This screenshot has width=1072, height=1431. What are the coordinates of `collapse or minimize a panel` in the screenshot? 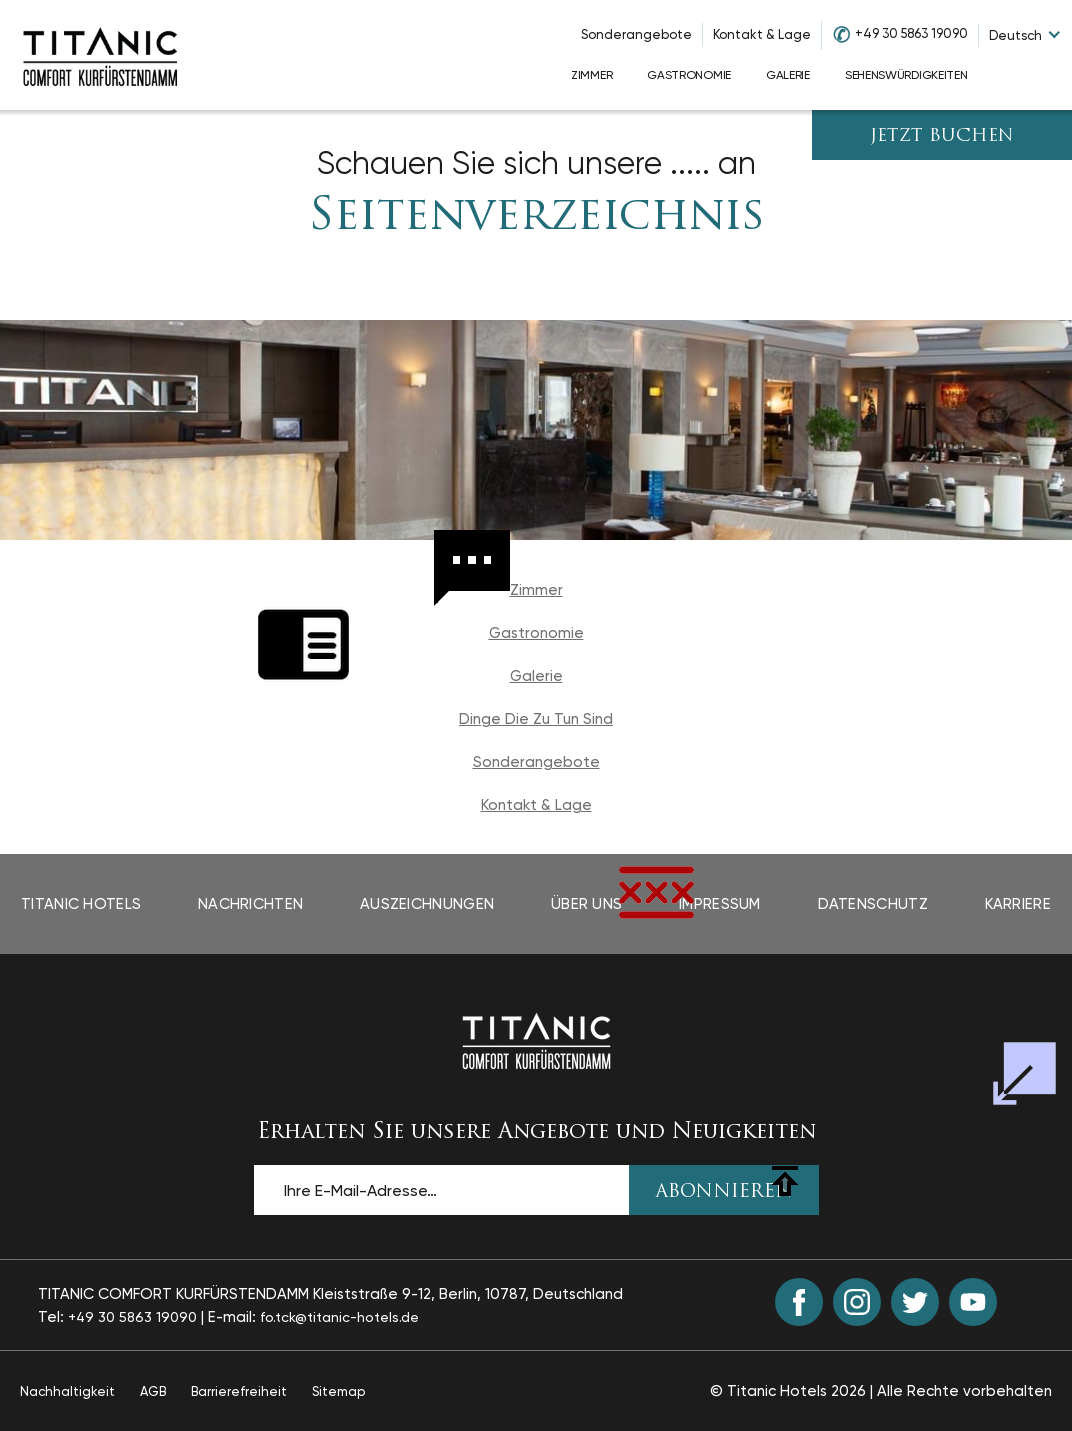 It's located at (1024, 1073).